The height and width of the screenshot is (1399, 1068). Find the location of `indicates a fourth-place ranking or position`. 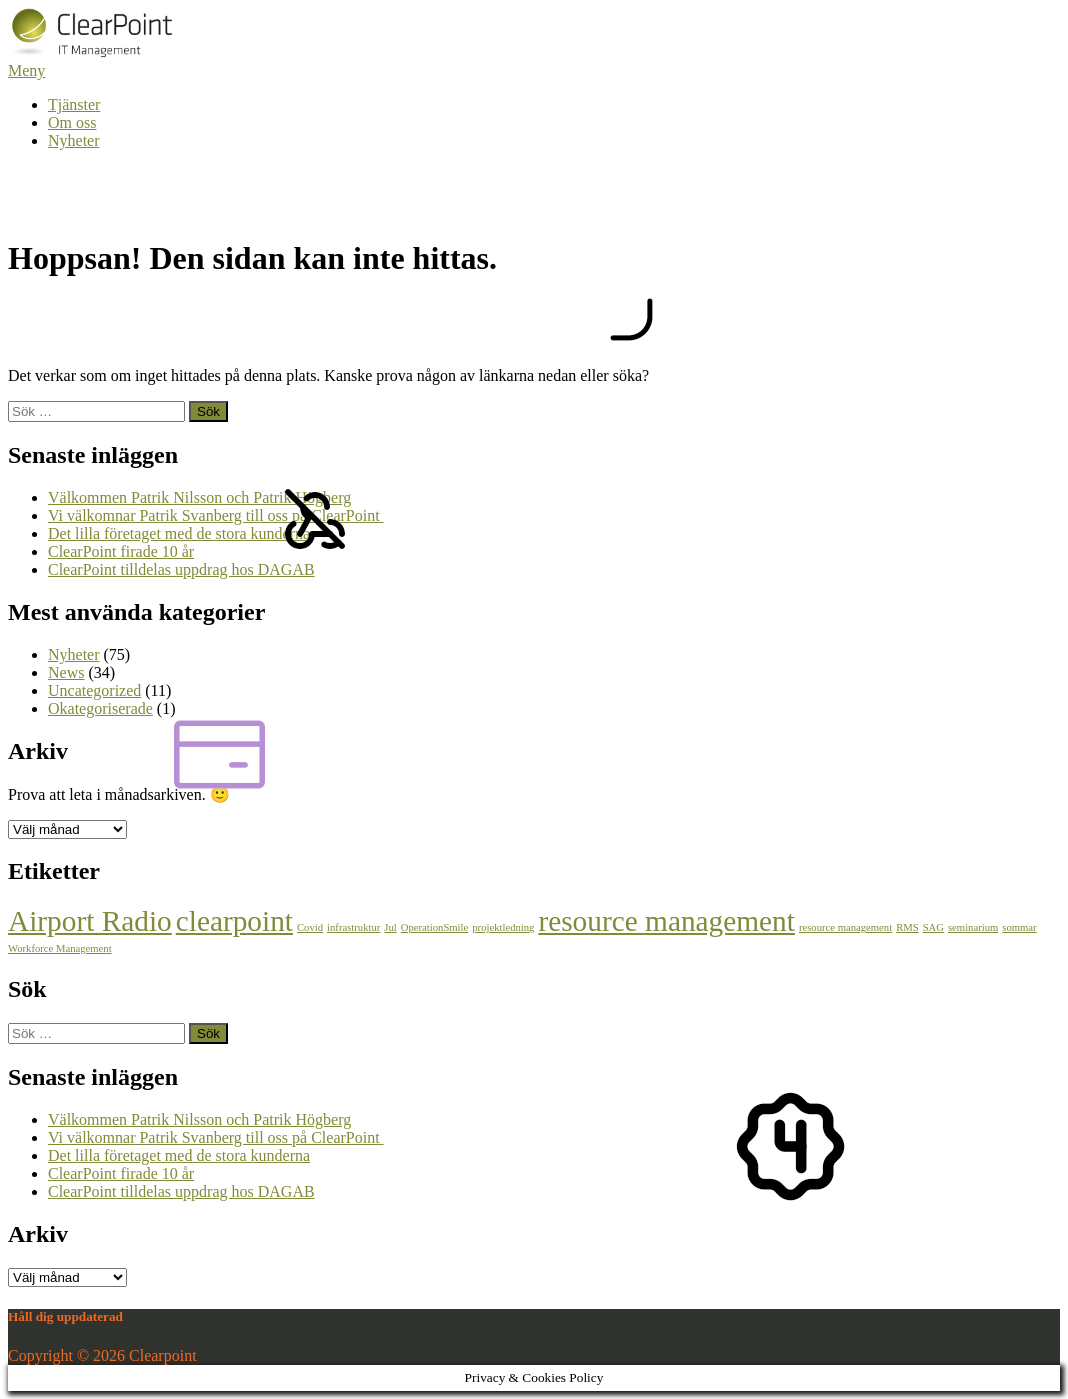

indicates a fourth-place ranking or position is located at coordinates (790, 1146).